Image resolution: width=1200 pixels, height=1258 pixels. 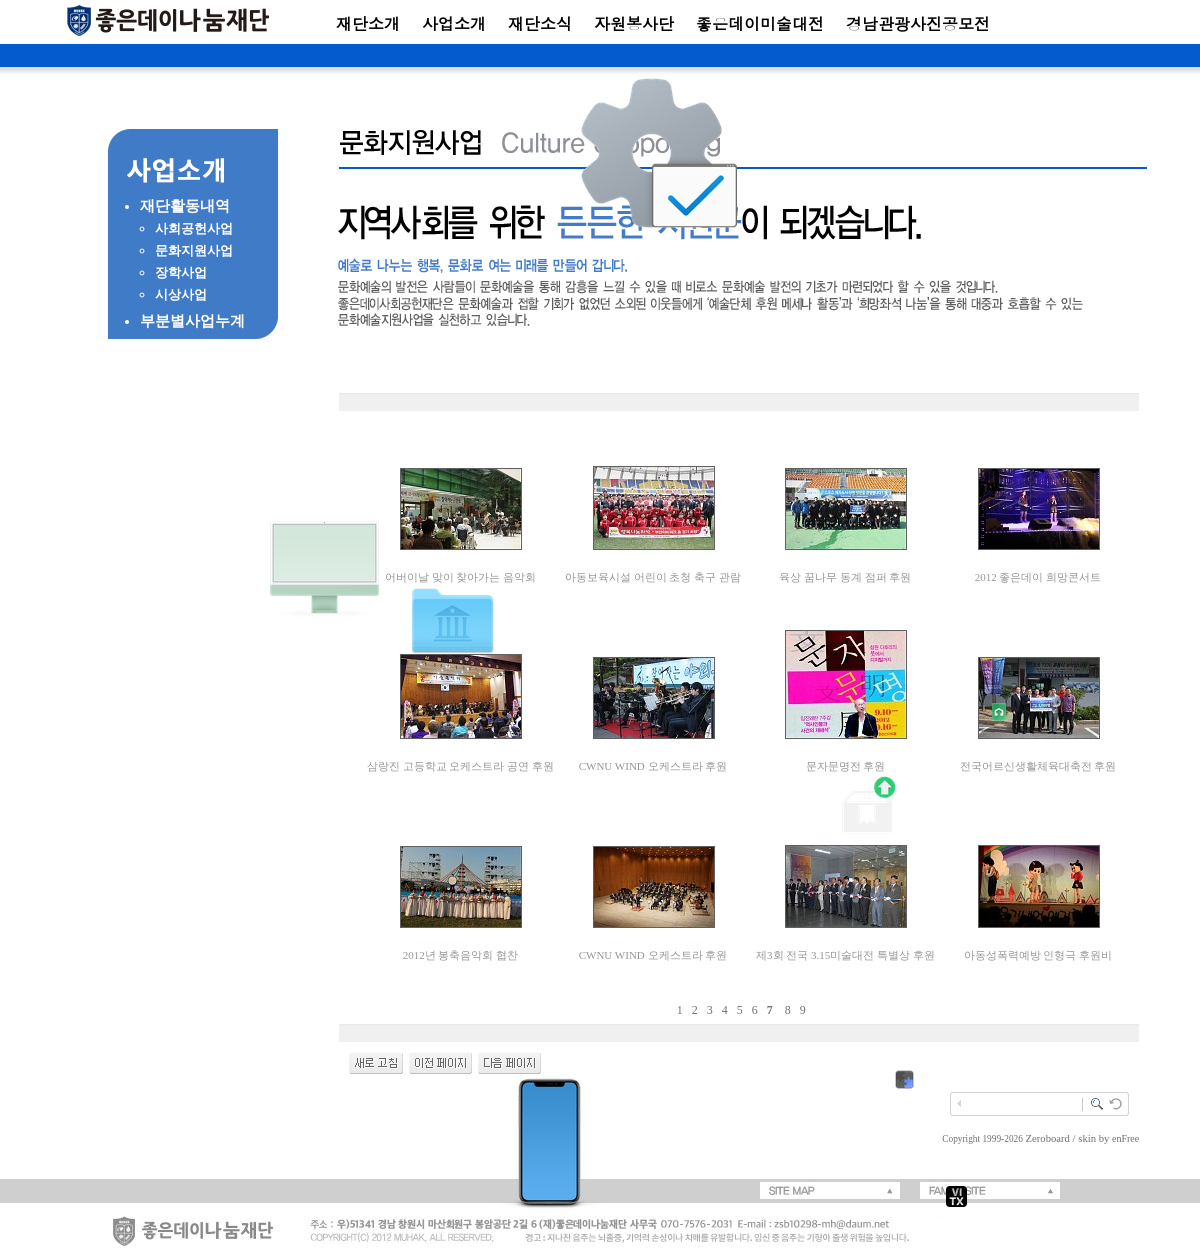 What do you see at coordinates (904, 1079) in the screenshot?
I see `manage bluetooth plugins or extensions` at bounding box center [904, 1079].